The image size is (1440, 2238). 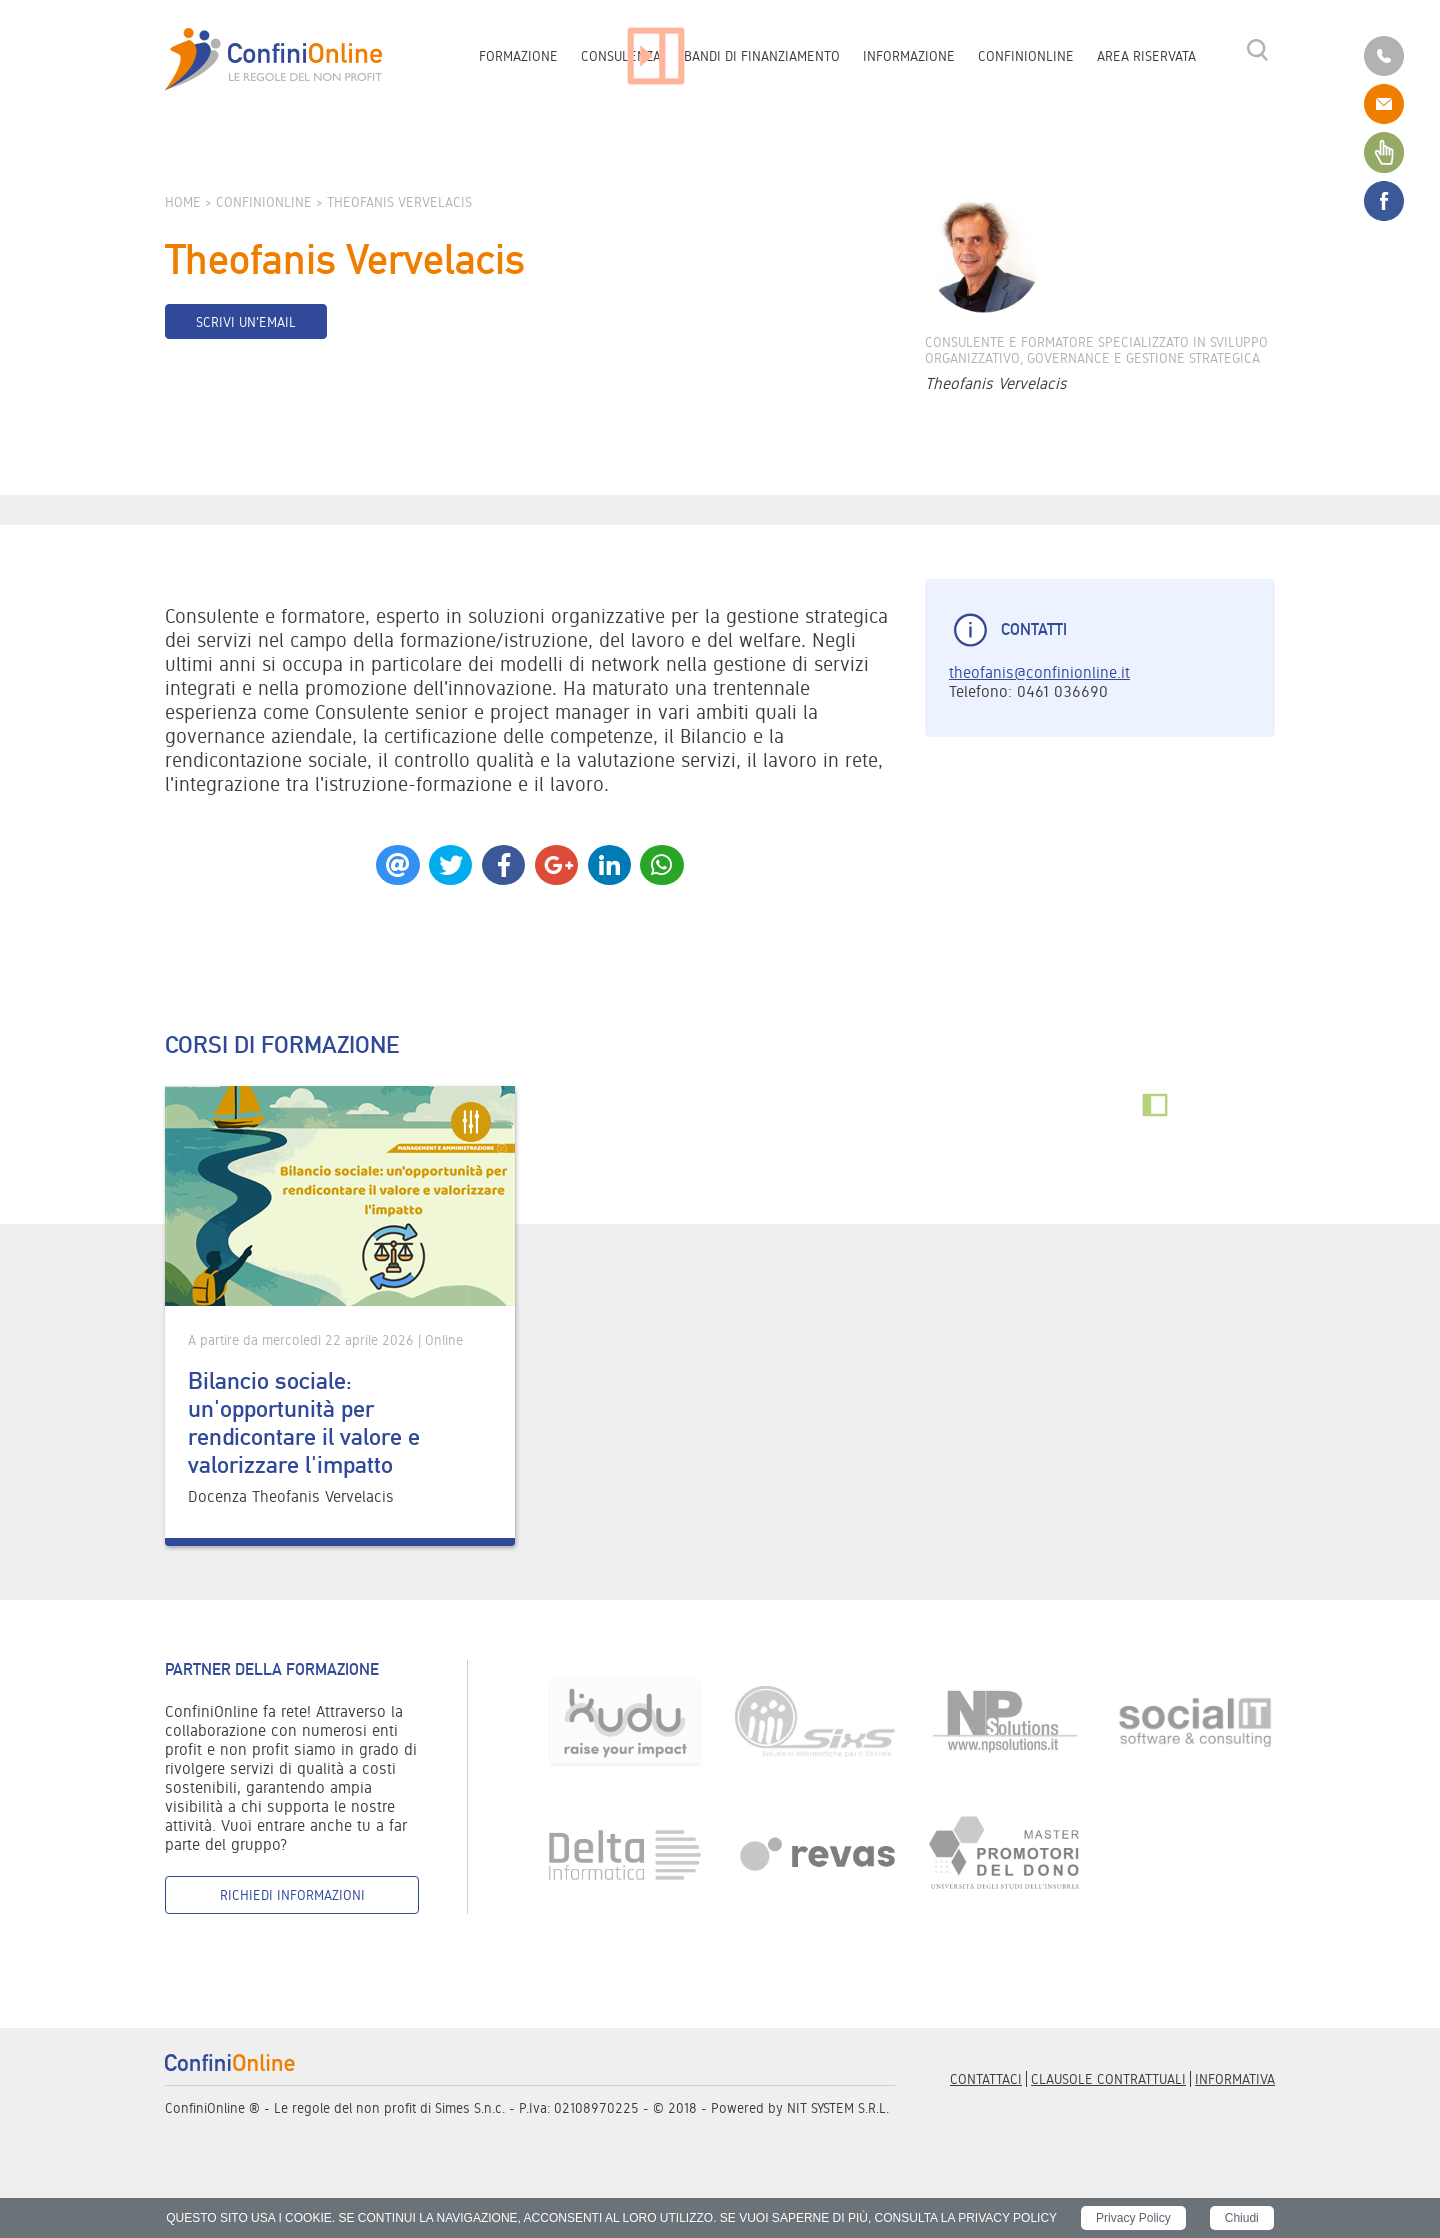 What do you see at coordinates (656, 56) in the screenshot?
I see `expand or show the sidebar panel` at bounding box center [656, 56].